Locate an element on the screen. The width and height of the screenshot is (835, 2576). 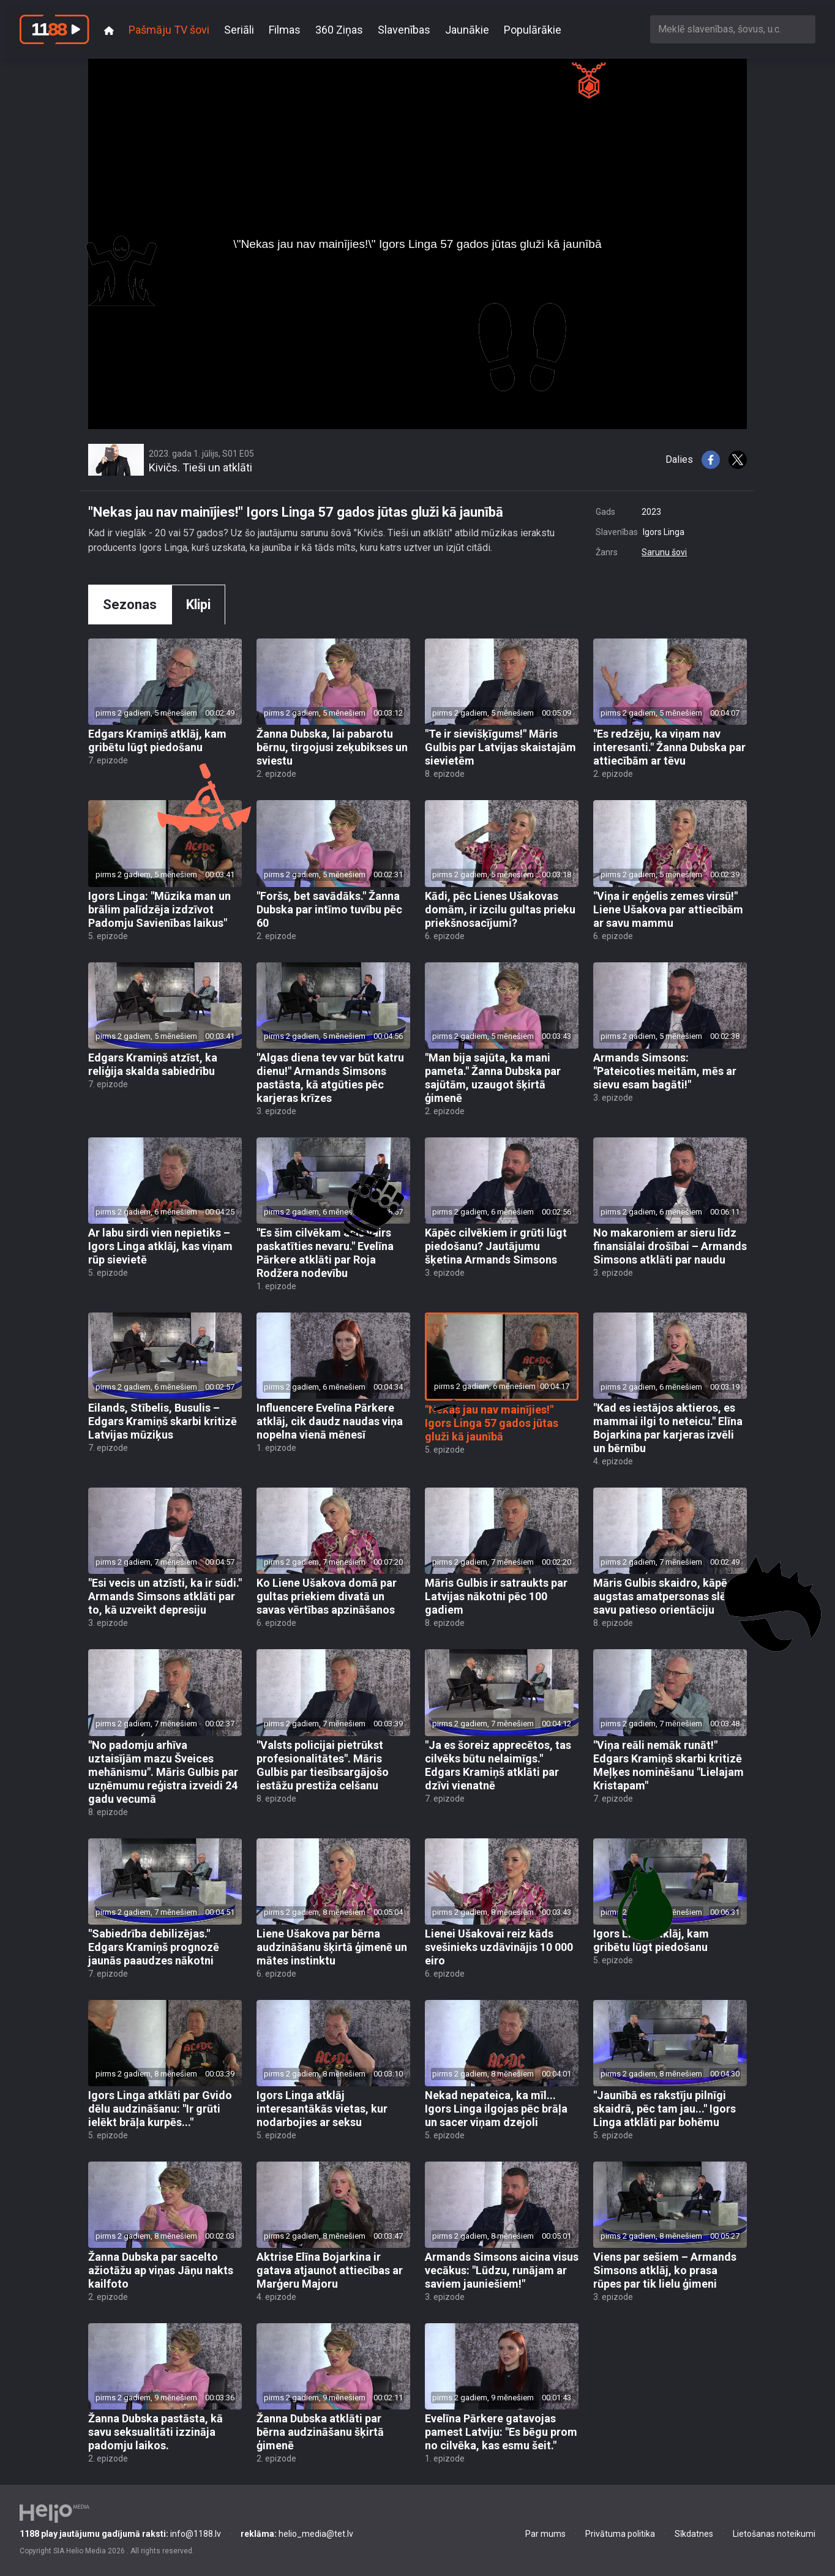
access chemistry or lab features is located at coordinates (444, 1409).